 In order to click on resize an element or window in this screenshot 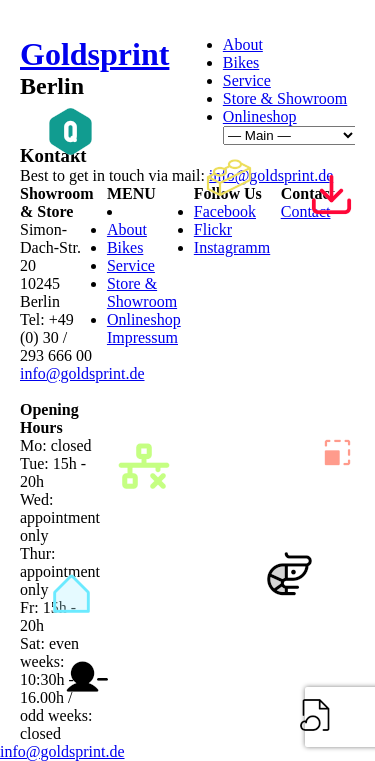, I will do `click(337, 452)`.